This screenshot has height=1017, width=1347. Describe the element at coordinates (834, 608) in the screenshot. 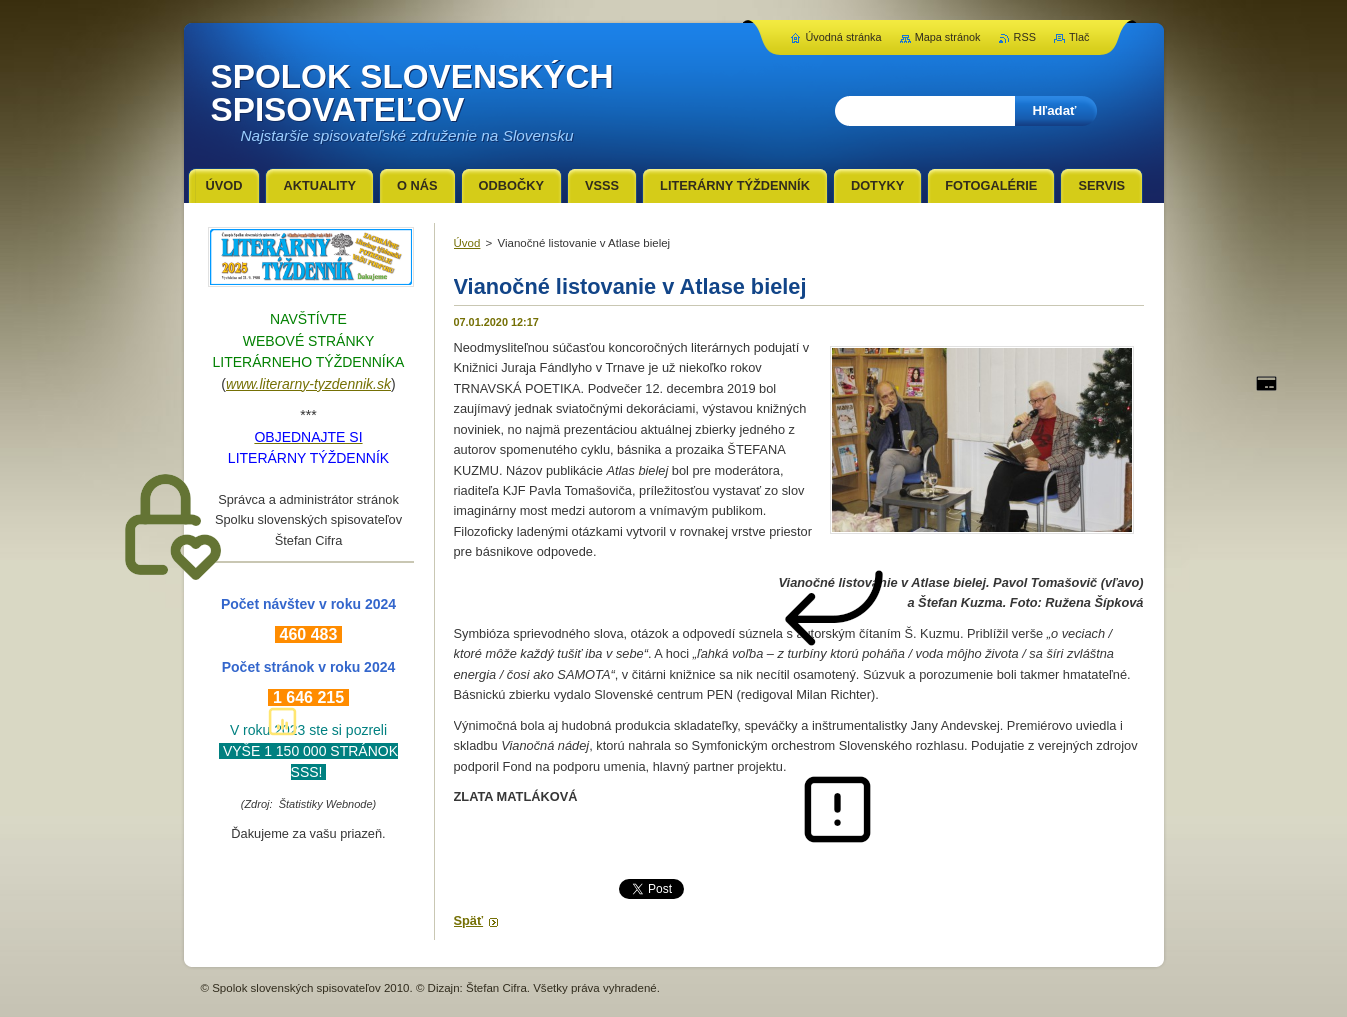

I see `reply to a message` at that location.